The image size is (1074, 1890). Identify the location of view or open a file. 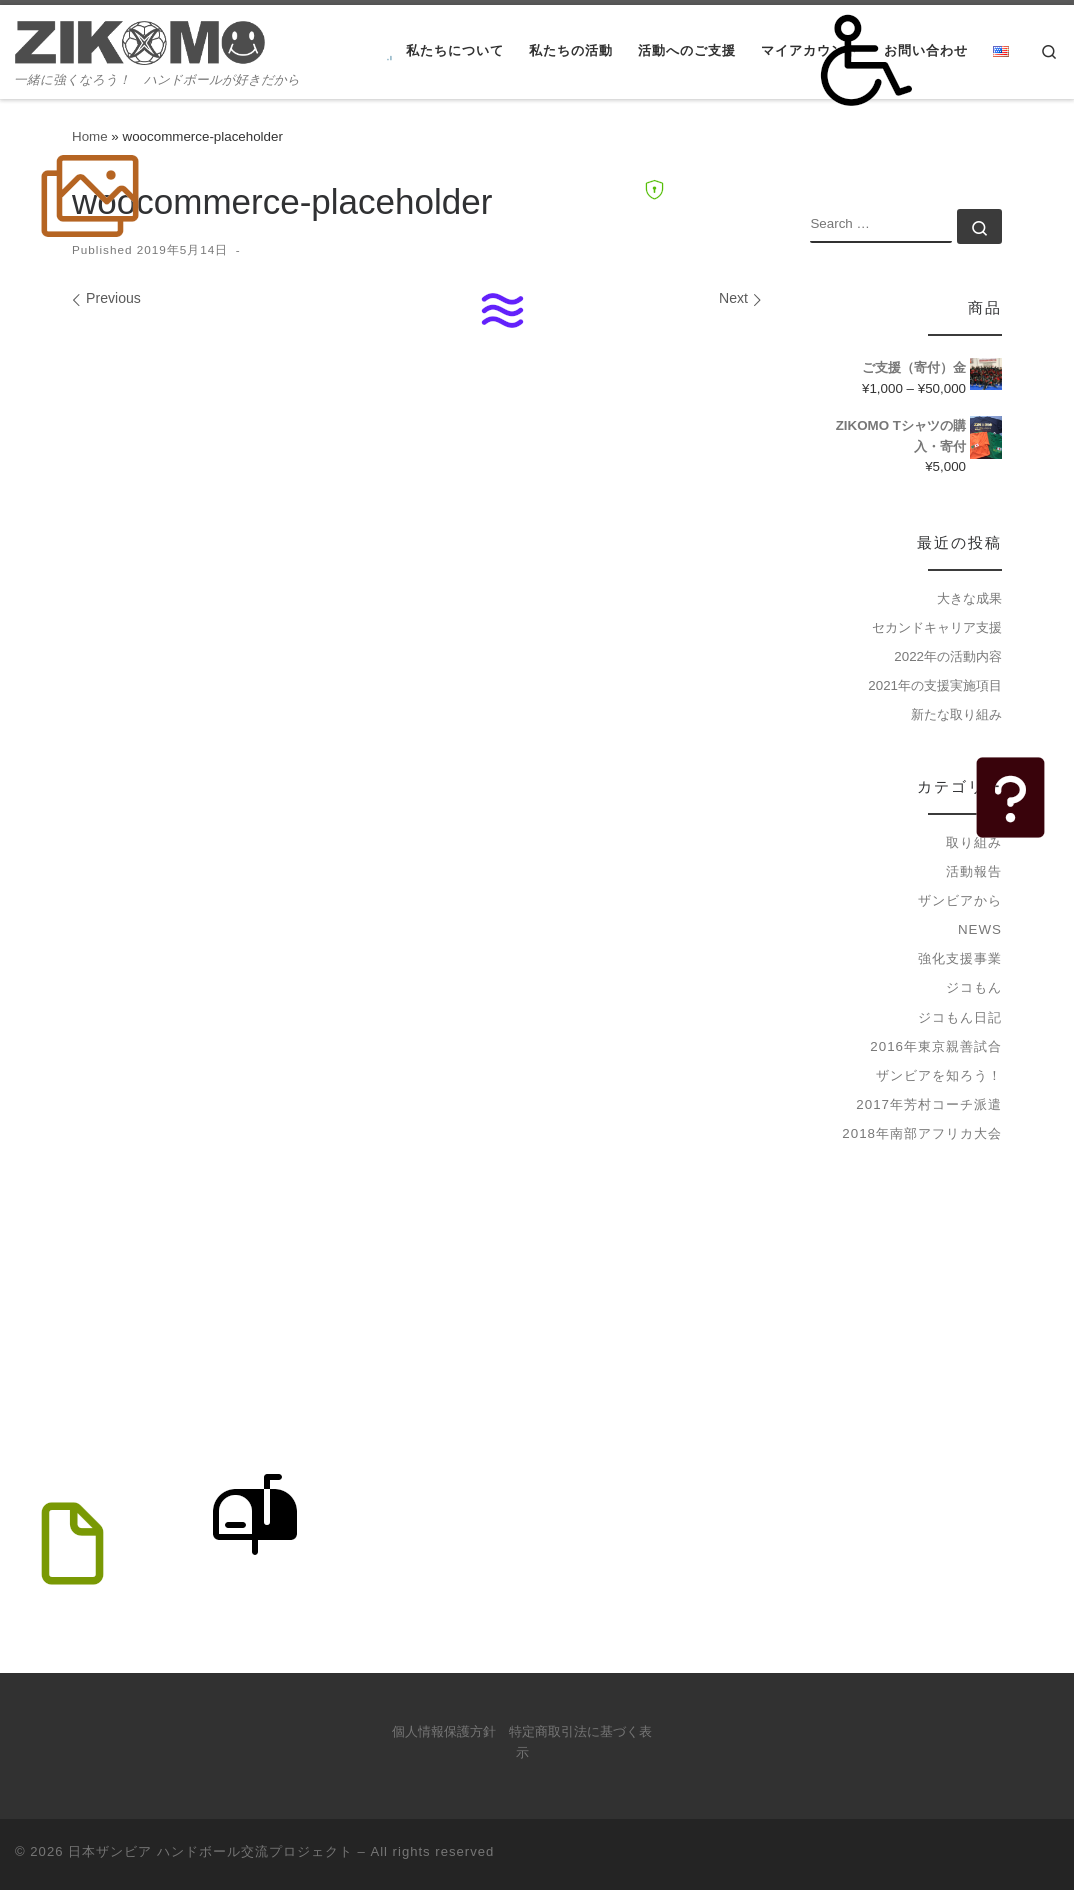
(72, 1543).